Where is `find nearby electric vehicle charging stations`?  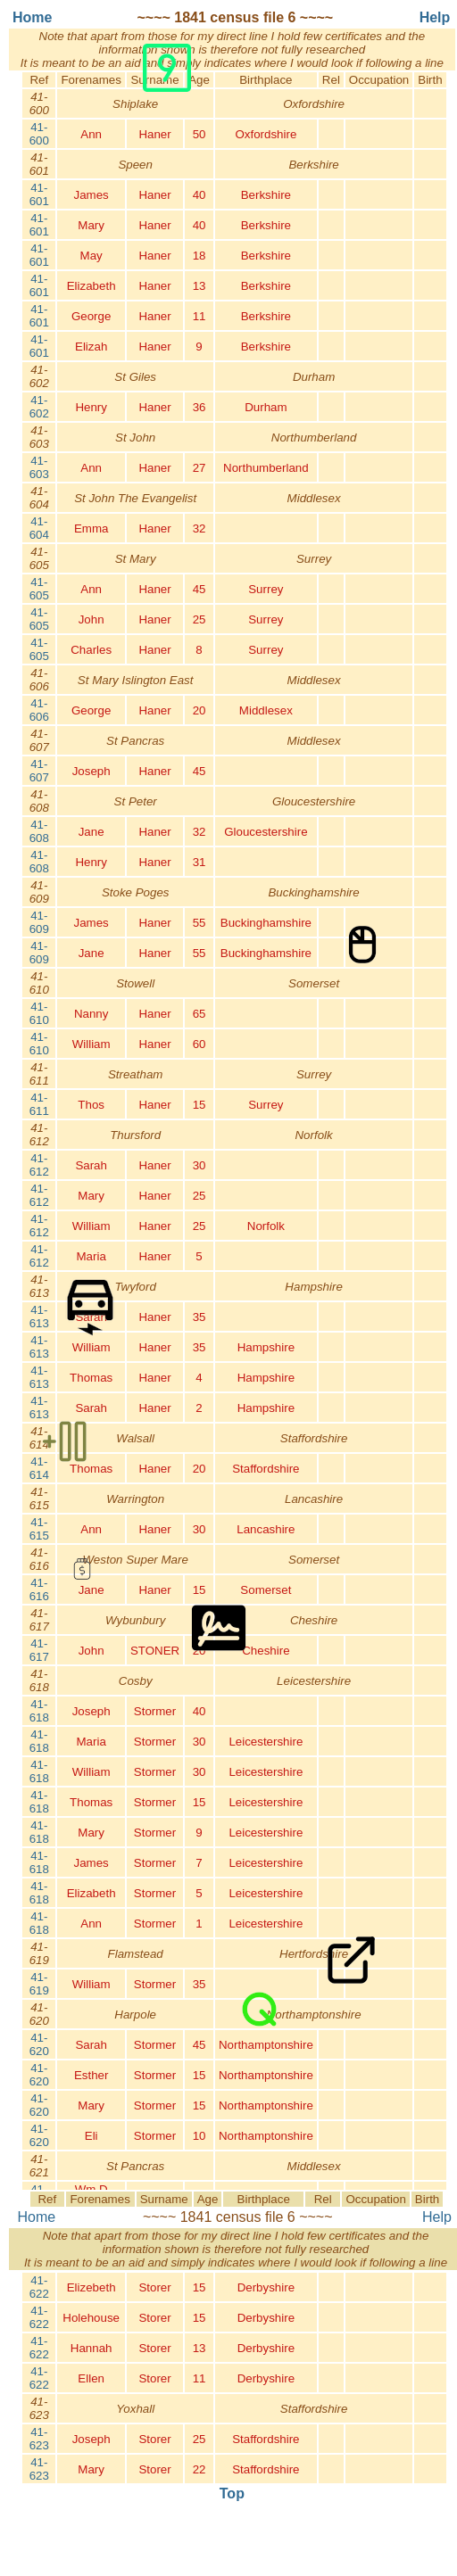
find nearby electric vehicle charging stations is located at coordinates (90, 1308).